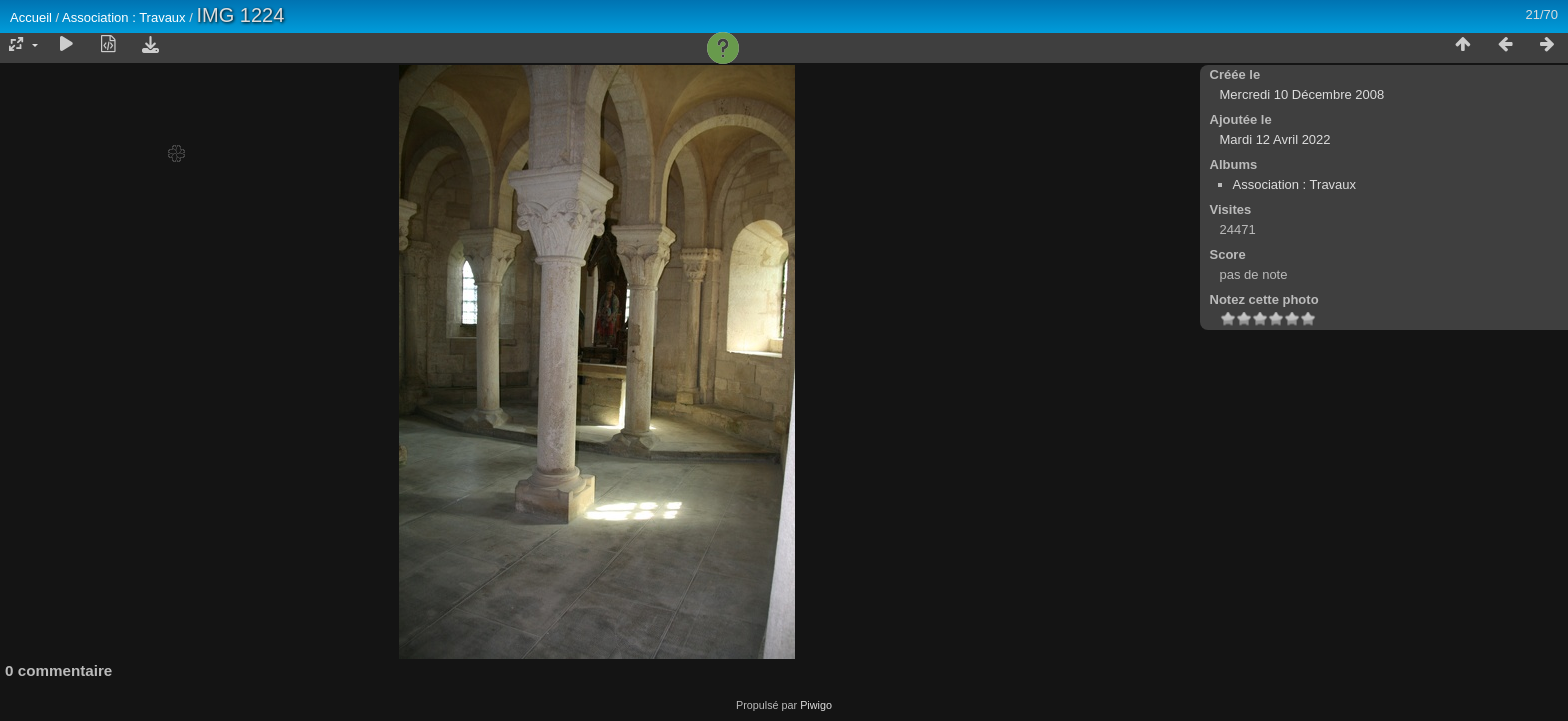  Describe the element at coordinates (176, 153) in the screenshot. I see `open Slack messaging app` at that location.